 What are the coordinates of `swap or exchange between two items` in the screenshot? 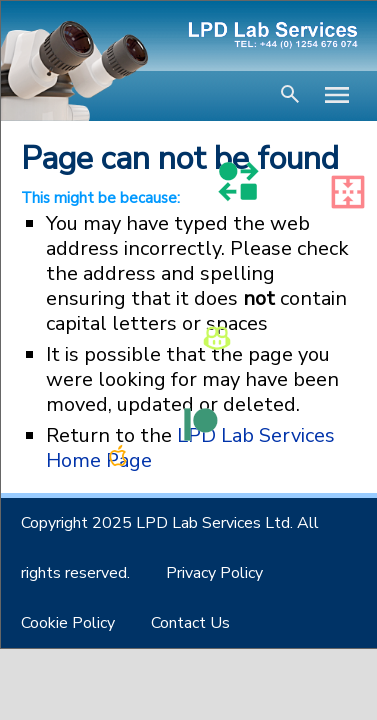 It's located at (238, 181).